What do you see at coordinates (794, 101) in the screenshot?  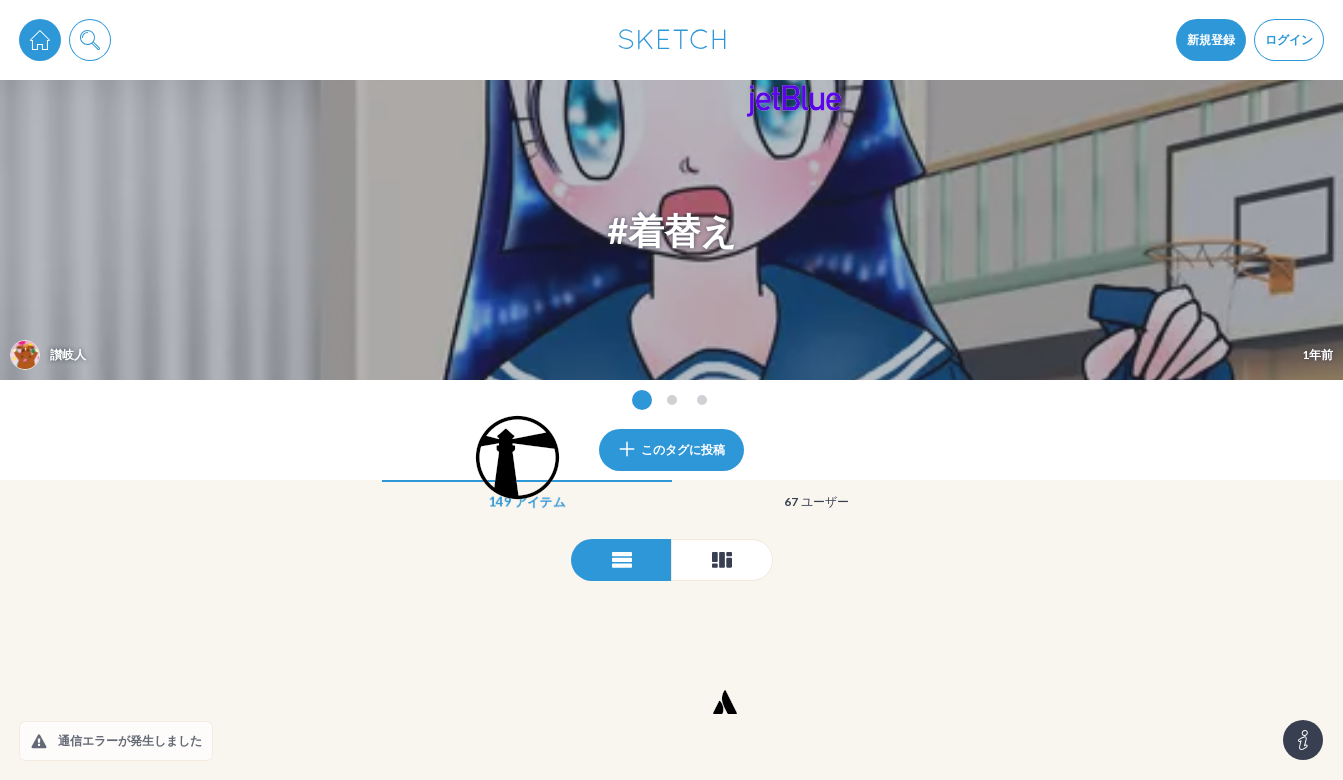 I see `access JetBlue airline services` at bounding box center [794, 101].